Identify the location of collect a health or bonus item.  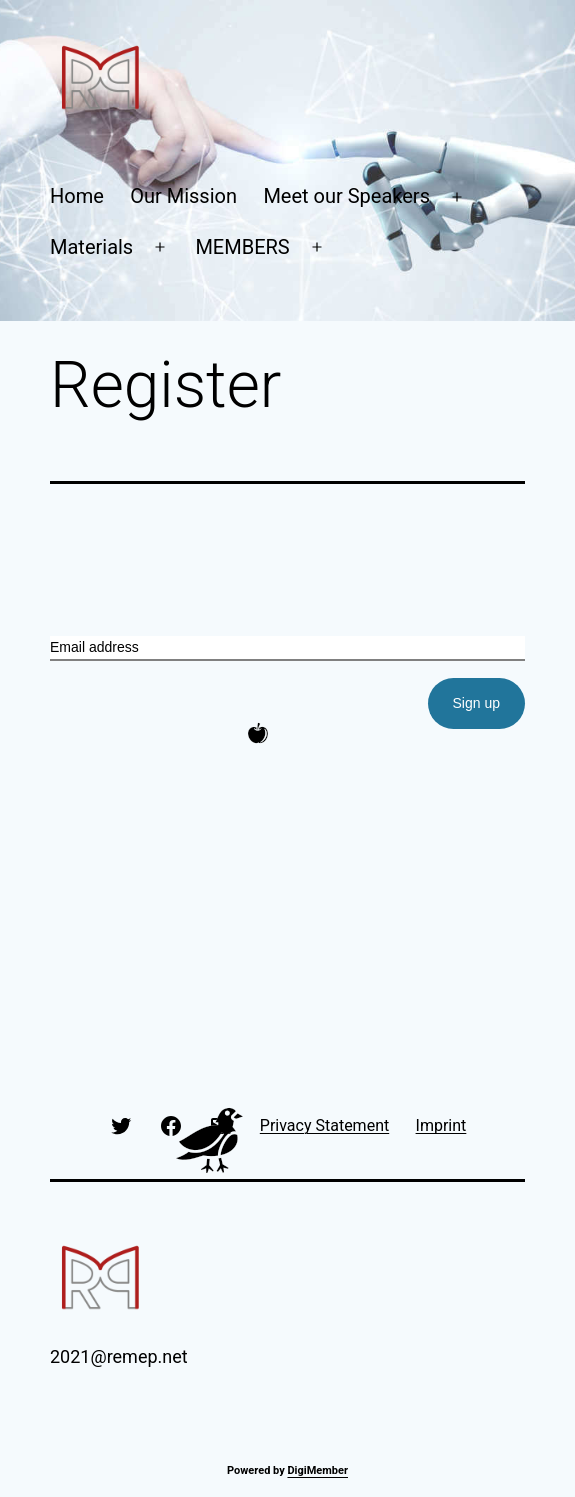
(258, 733).